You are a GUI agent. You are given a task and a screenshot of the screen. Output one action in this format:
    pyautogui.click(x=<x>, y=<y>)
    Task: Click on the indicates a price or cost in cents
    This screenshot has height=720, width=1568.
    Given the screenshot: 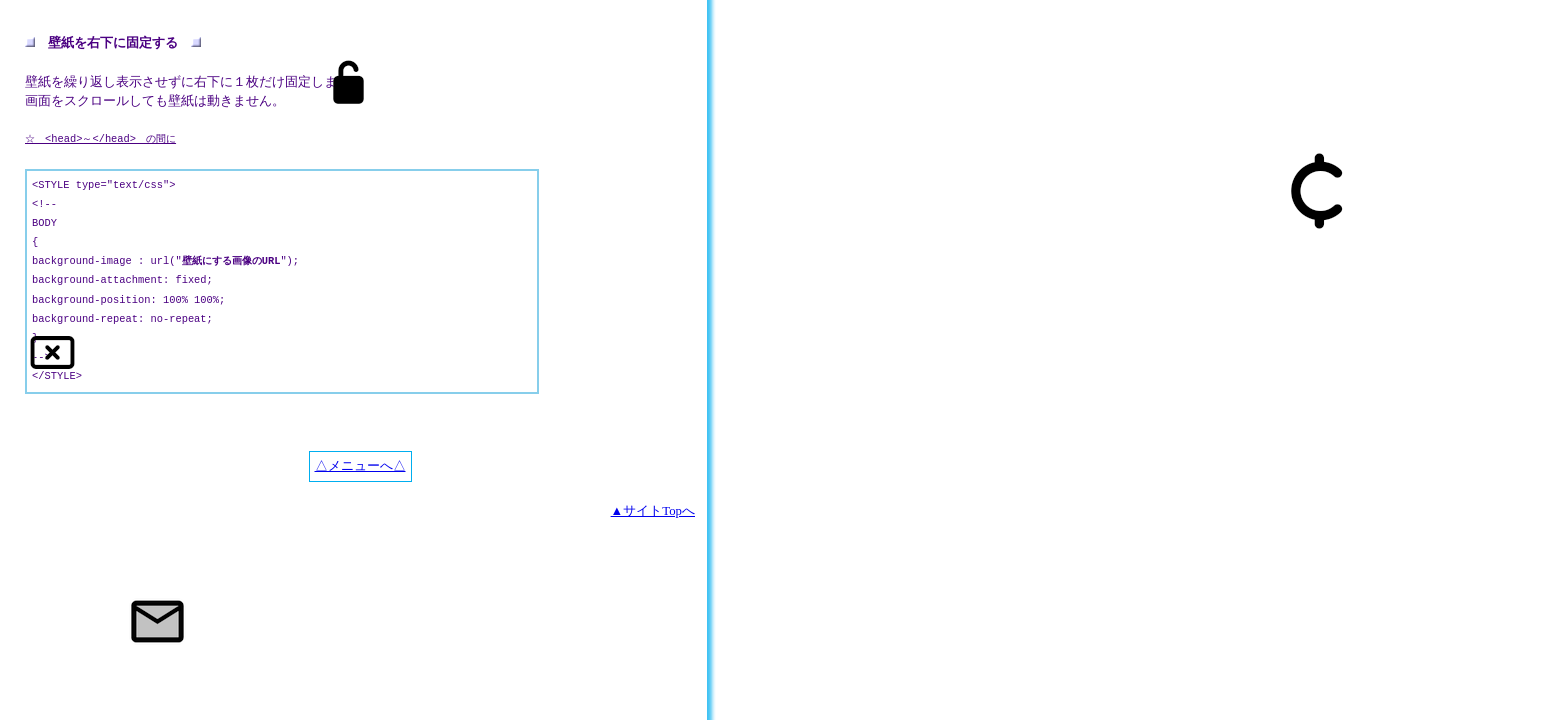 What is the action you would take?
    pyautogui.click(x=1317, y=191)
    